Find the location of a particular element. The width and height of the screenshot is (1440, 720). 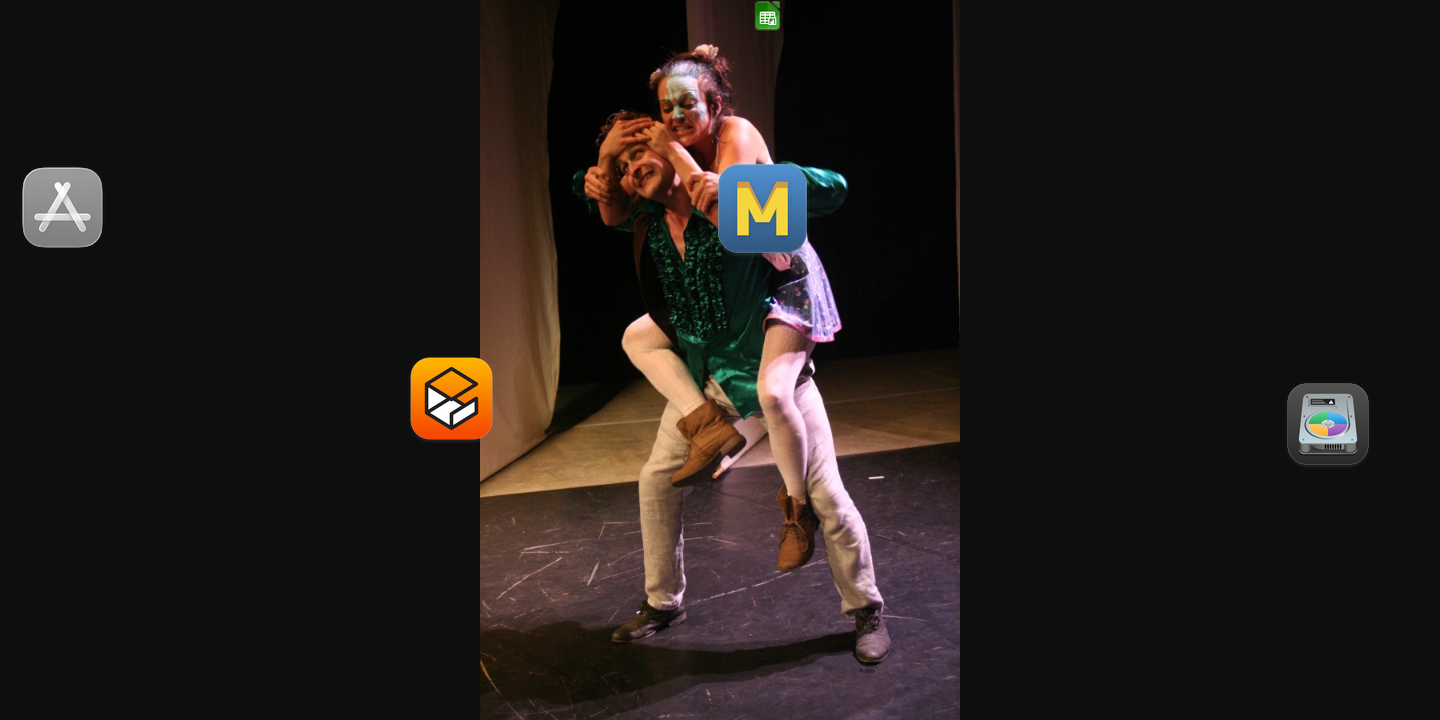

launch mullvad browser app is located at coordinates (762, 208).